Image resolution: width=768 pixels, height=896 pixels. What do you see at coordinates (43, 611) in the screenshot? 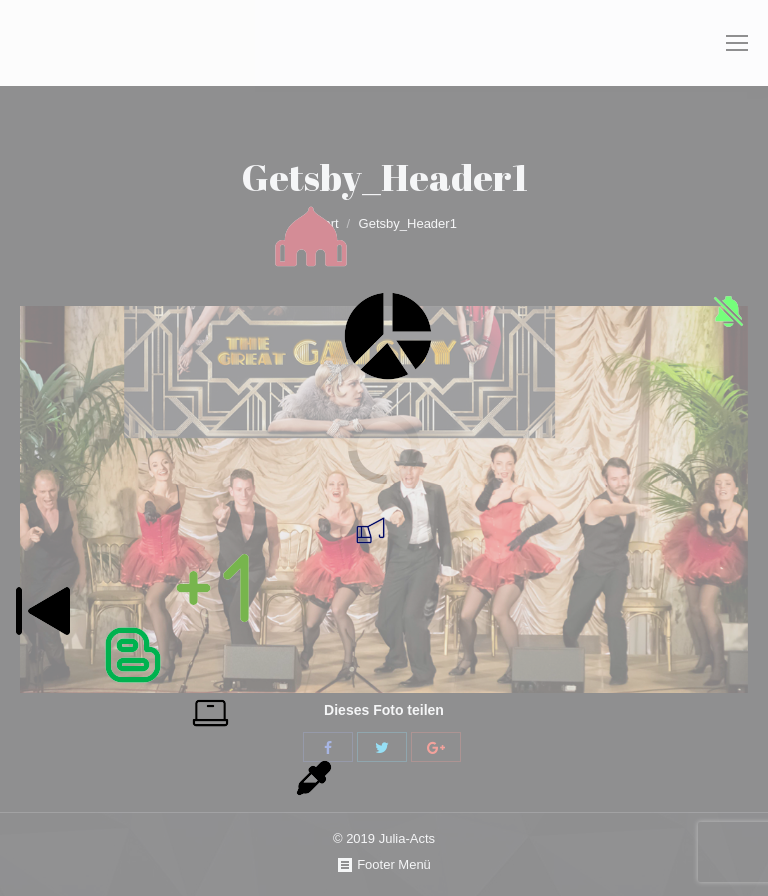
I see `skip to previous track` at bounding box center [43, 611].